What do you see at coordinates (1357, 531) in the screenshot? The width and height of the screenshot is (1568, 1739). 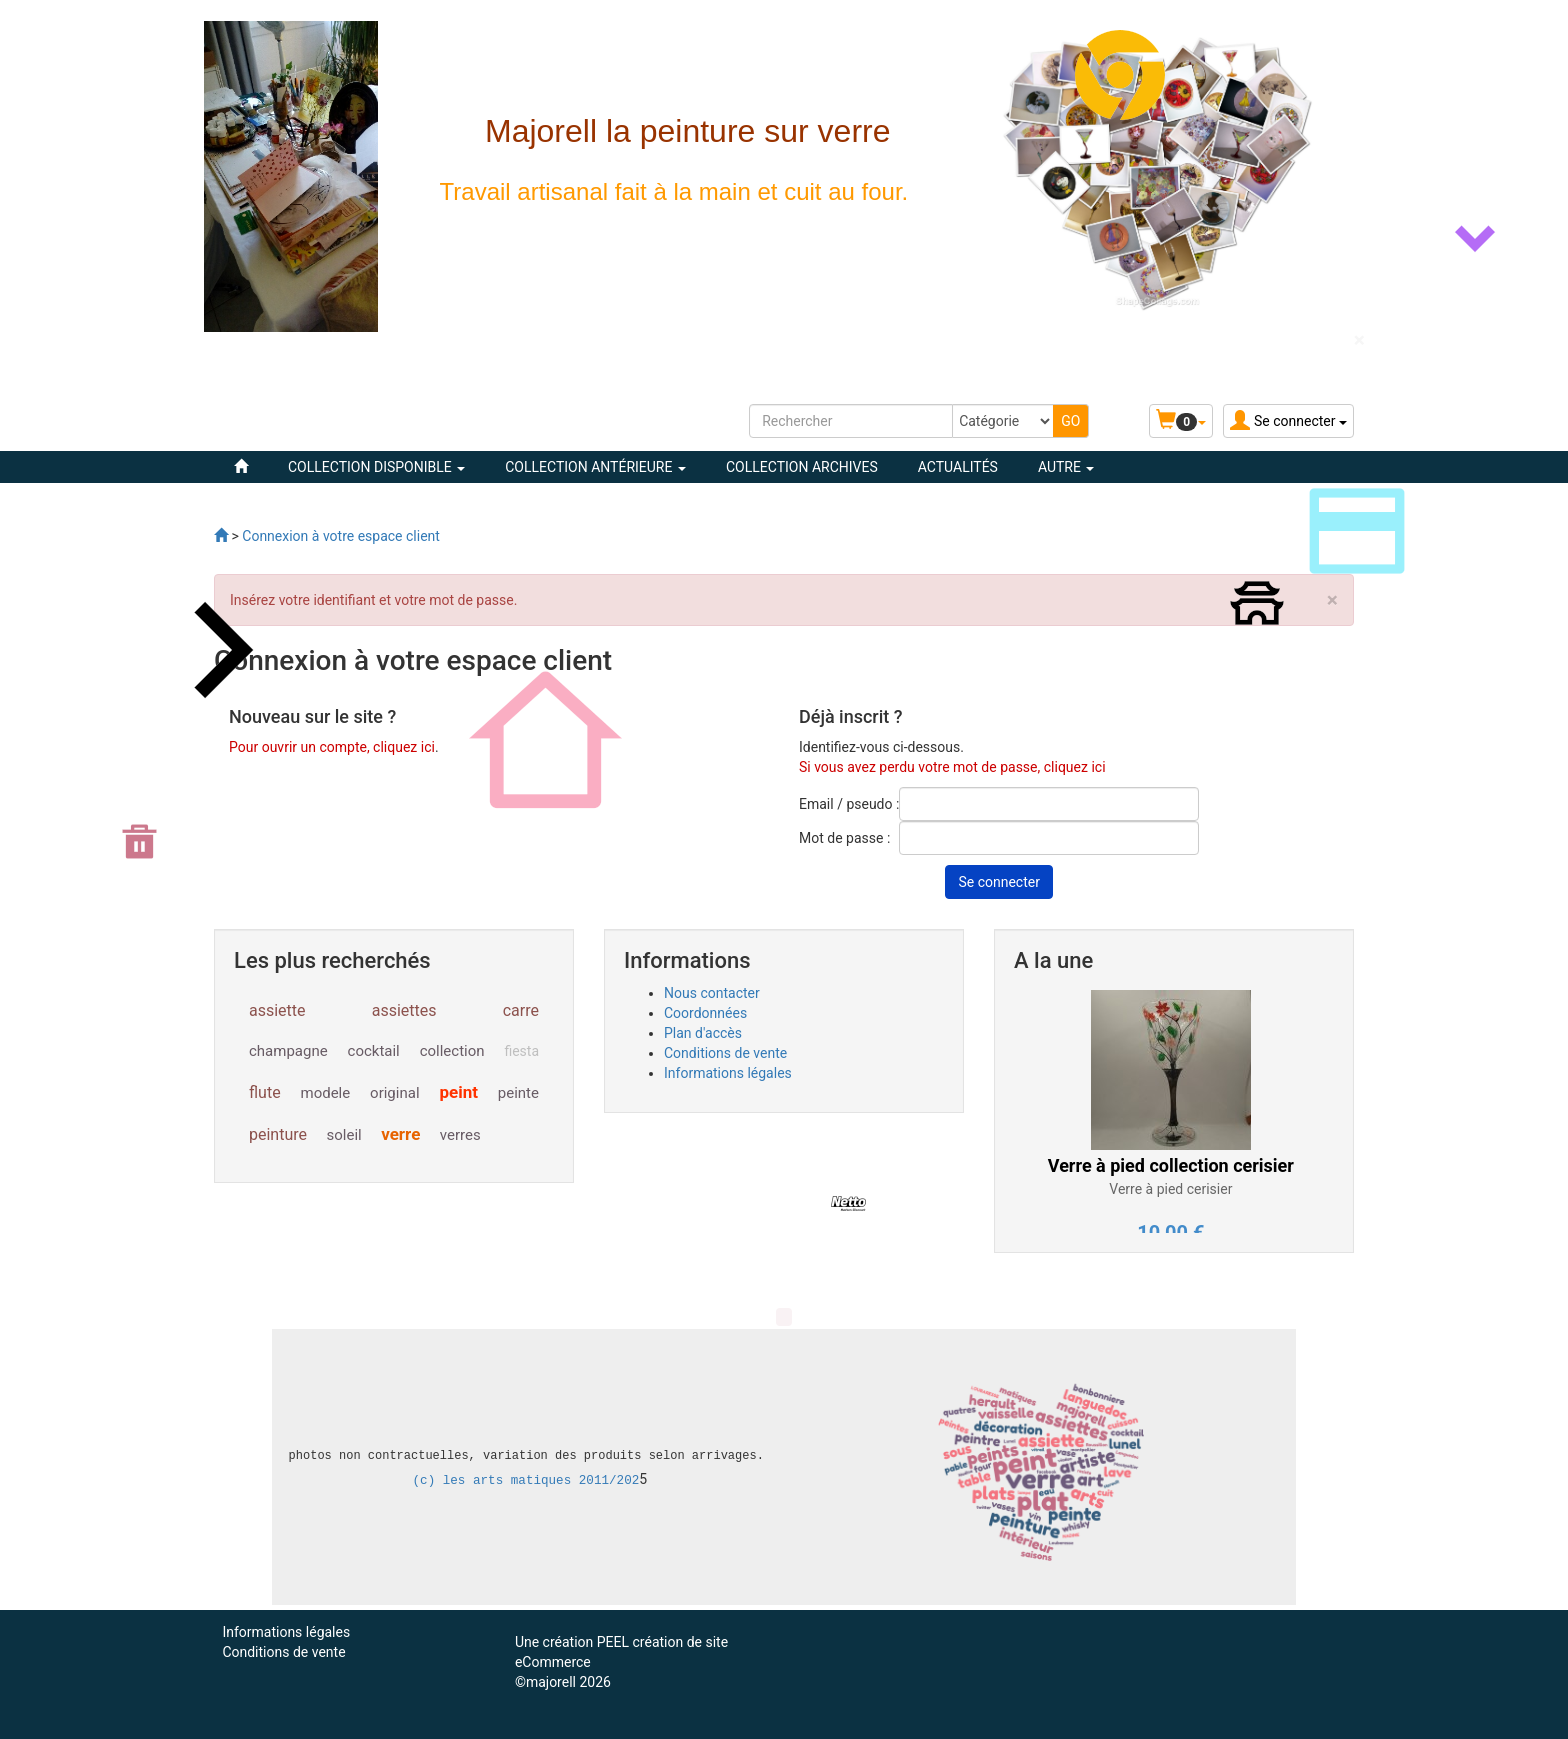 I see `view saved payment methods` at bounding box center [1357, 531].